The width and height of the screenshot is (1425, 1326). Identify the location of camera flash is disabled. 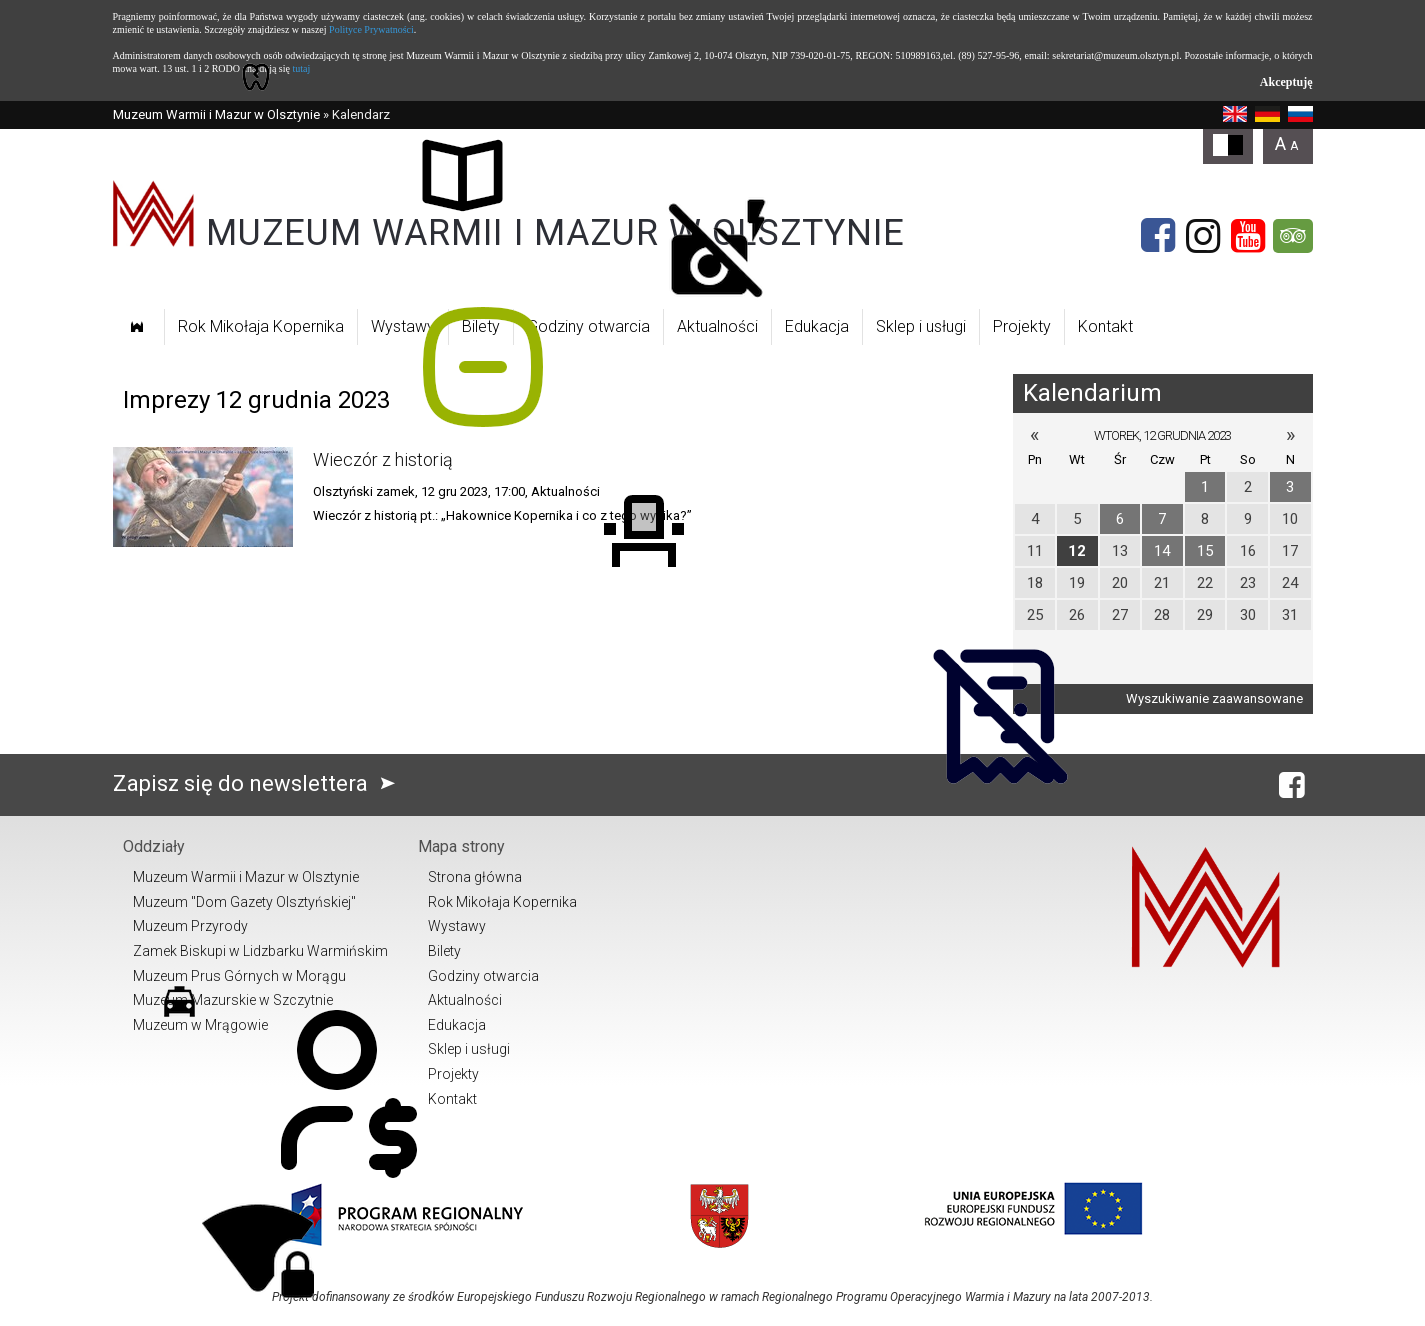
(719, 247).